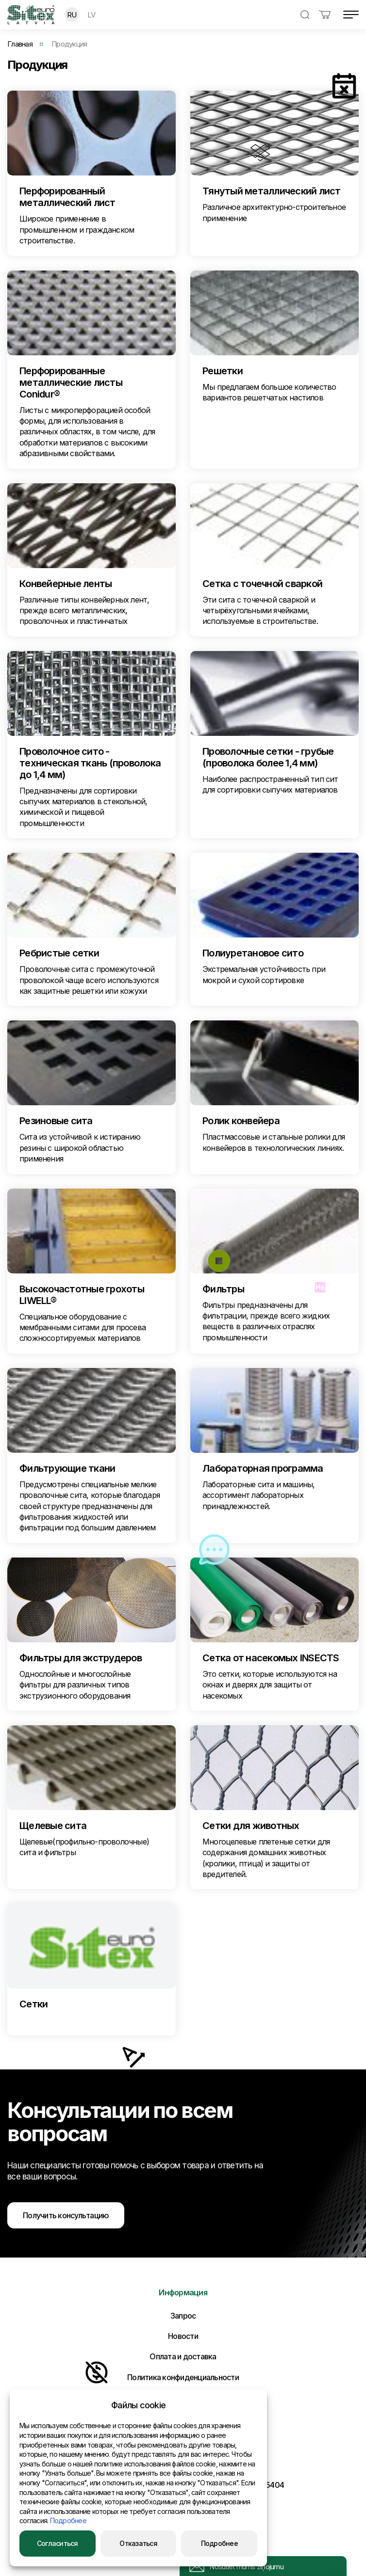 Image resolution: width=366 pixels, height=2576 pixels. What do you see at coordinates (344, 87) in the screenshot?
I see `cancel or delete a scheduled event` at bounding box center [344, 87].